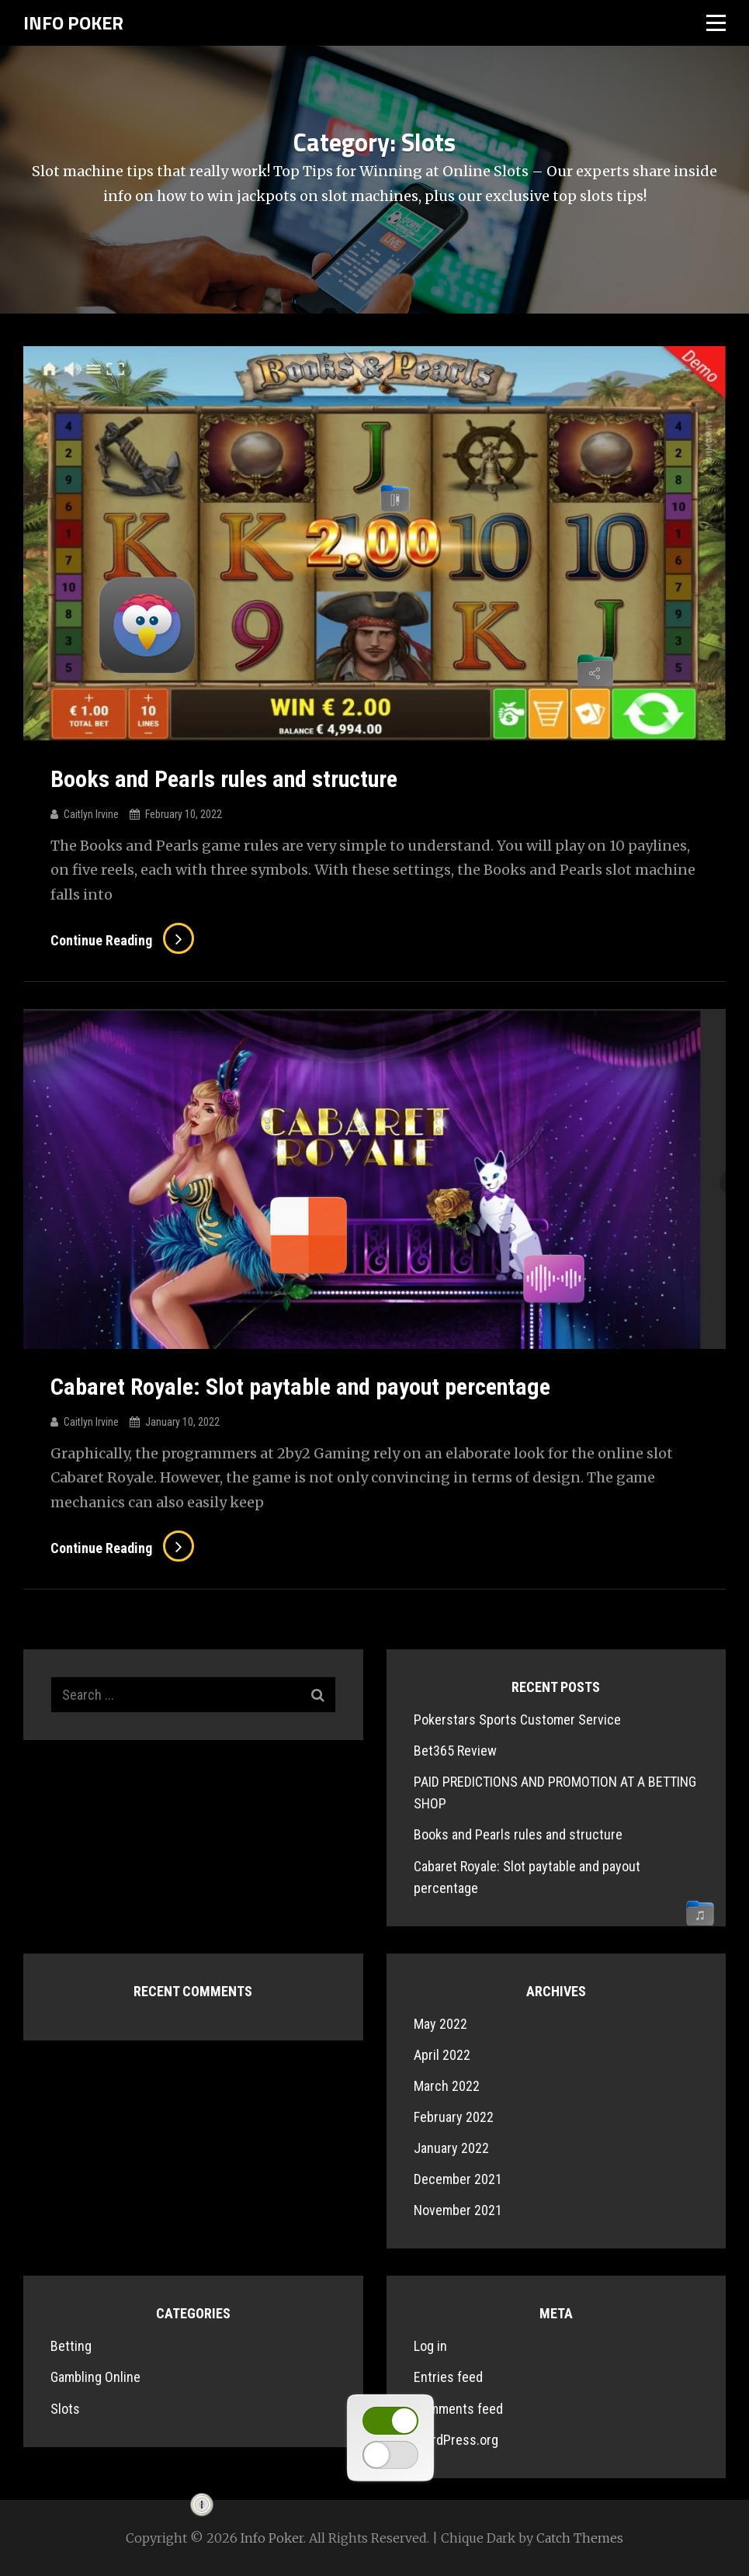 The width and height of the screenshot is (749, 2576). Describe the element at coordinates (595, 671) in the screenshot. I see `access your public shared folder` at that location.